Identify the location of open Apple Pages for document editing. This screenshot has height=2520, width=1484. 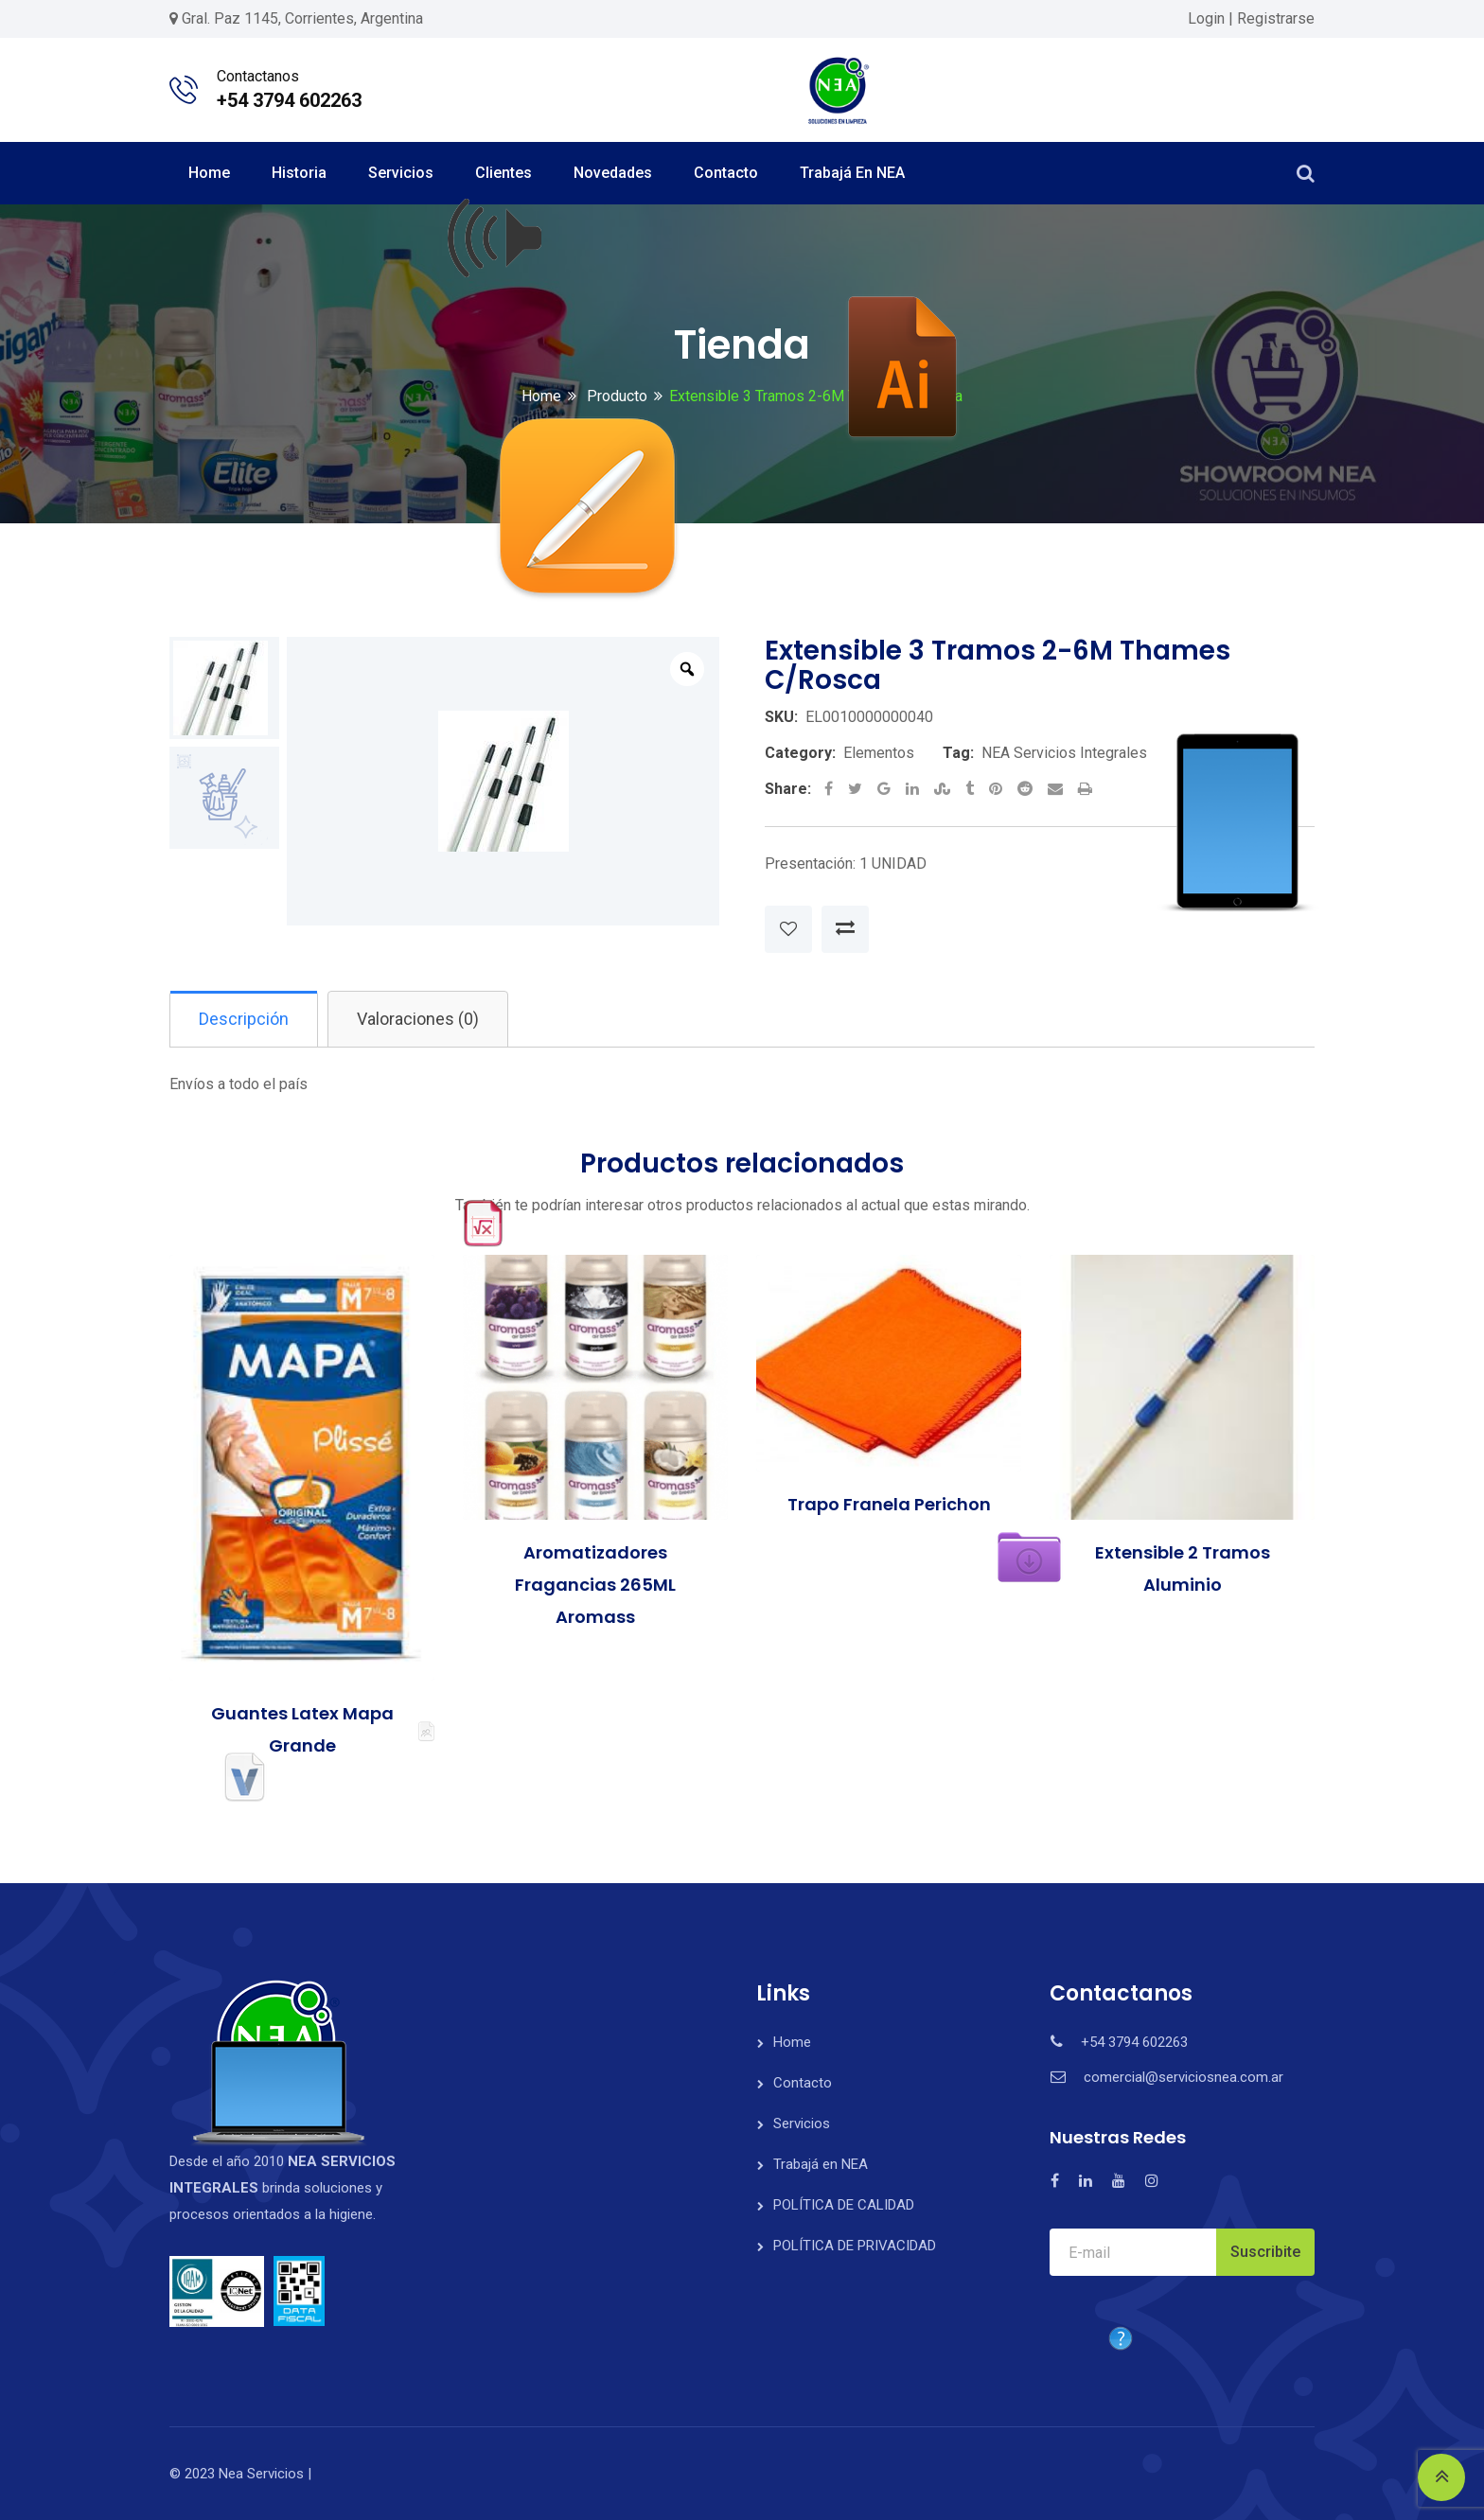
(587, 505).